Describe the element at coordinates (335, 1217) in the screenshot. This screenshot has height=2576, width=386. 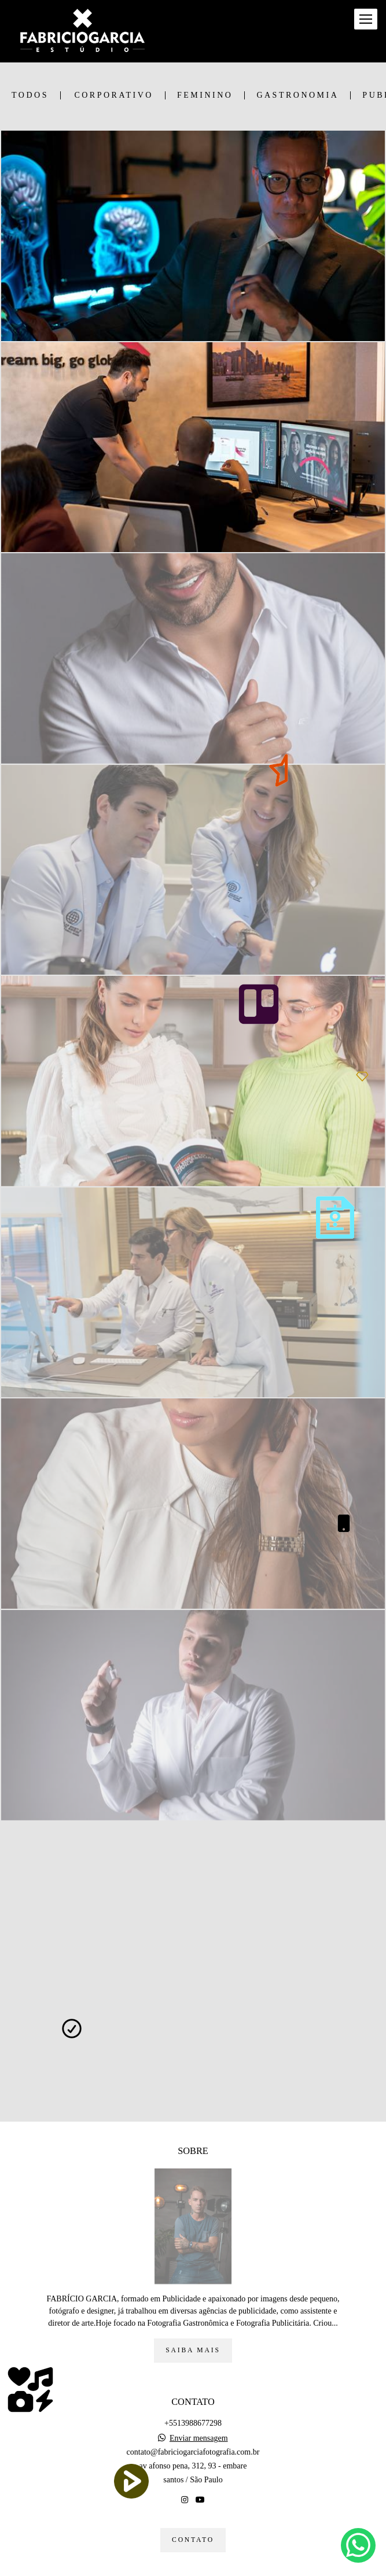
I see `open a Hangul Word Processor (.hwp) document` at that location.